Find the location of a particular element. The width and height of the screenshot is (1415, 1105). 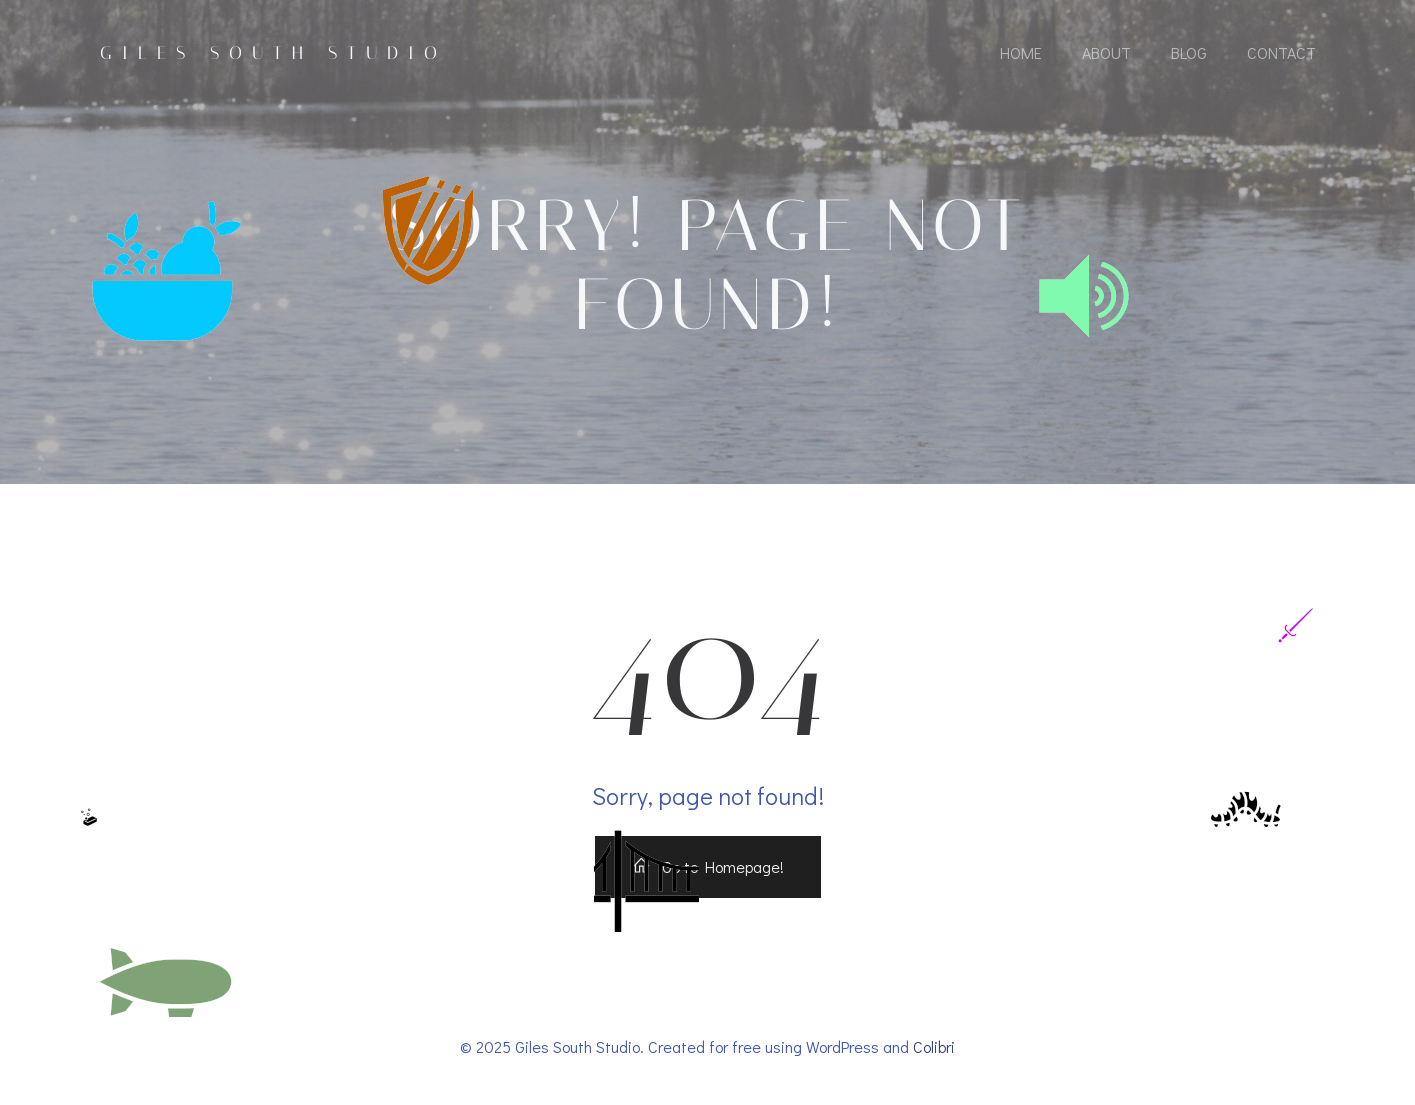

indicates airship or zeppelin-related content is located at coordinates (165, 982).